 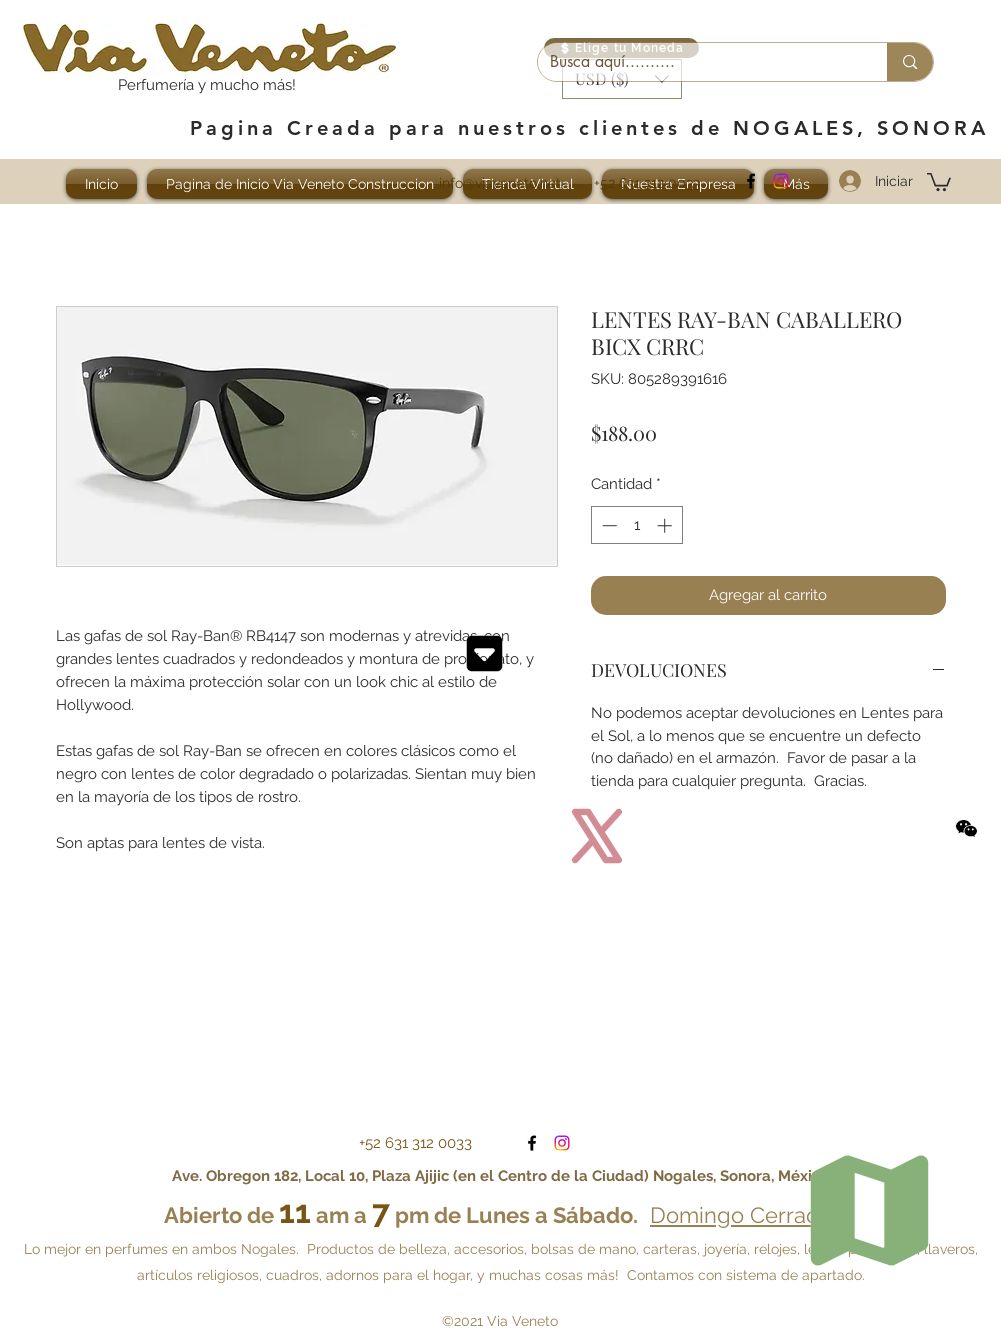 I want to click on expand dropdown menu, so click(x=484, y=653).